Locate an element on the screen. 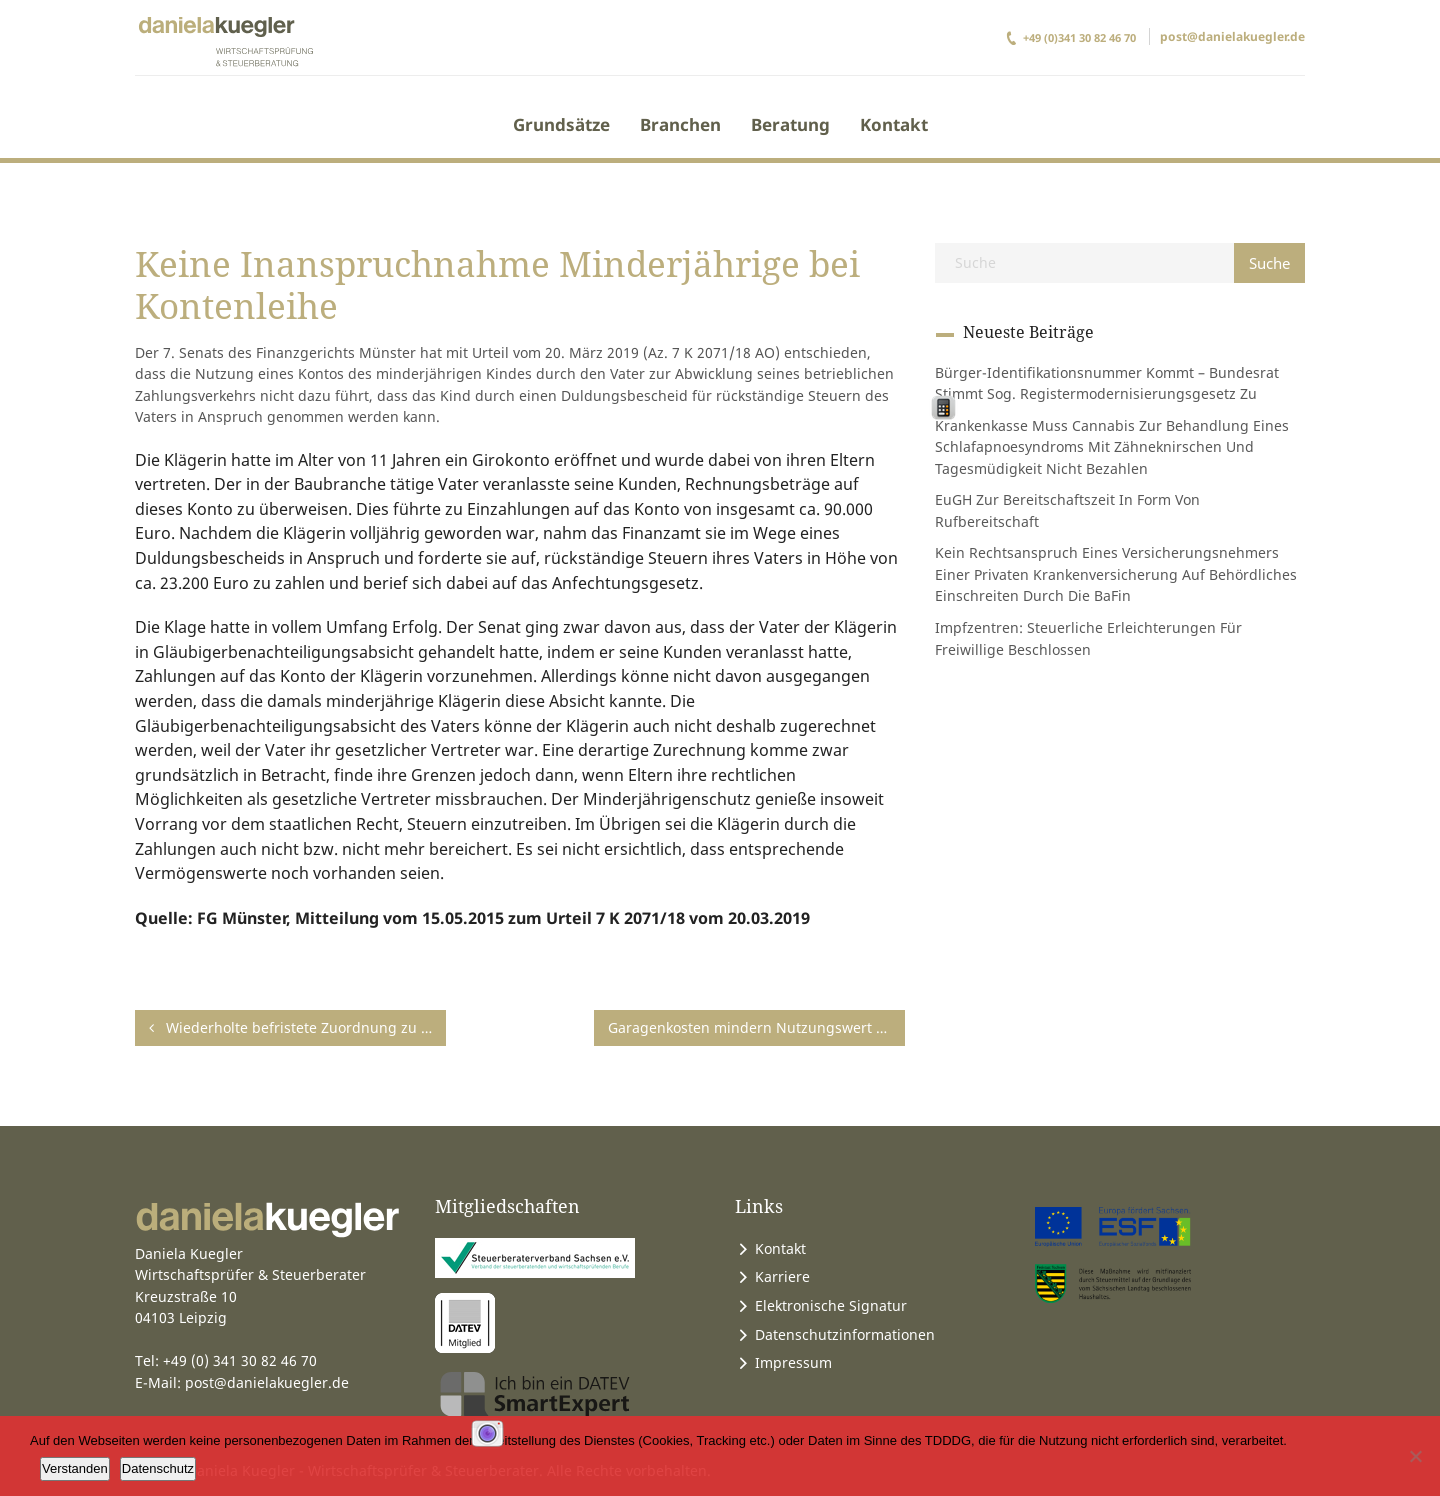 The width and height of the screenshot is (1440, 1496). open the calculator app is located at coordinates (943, 407).